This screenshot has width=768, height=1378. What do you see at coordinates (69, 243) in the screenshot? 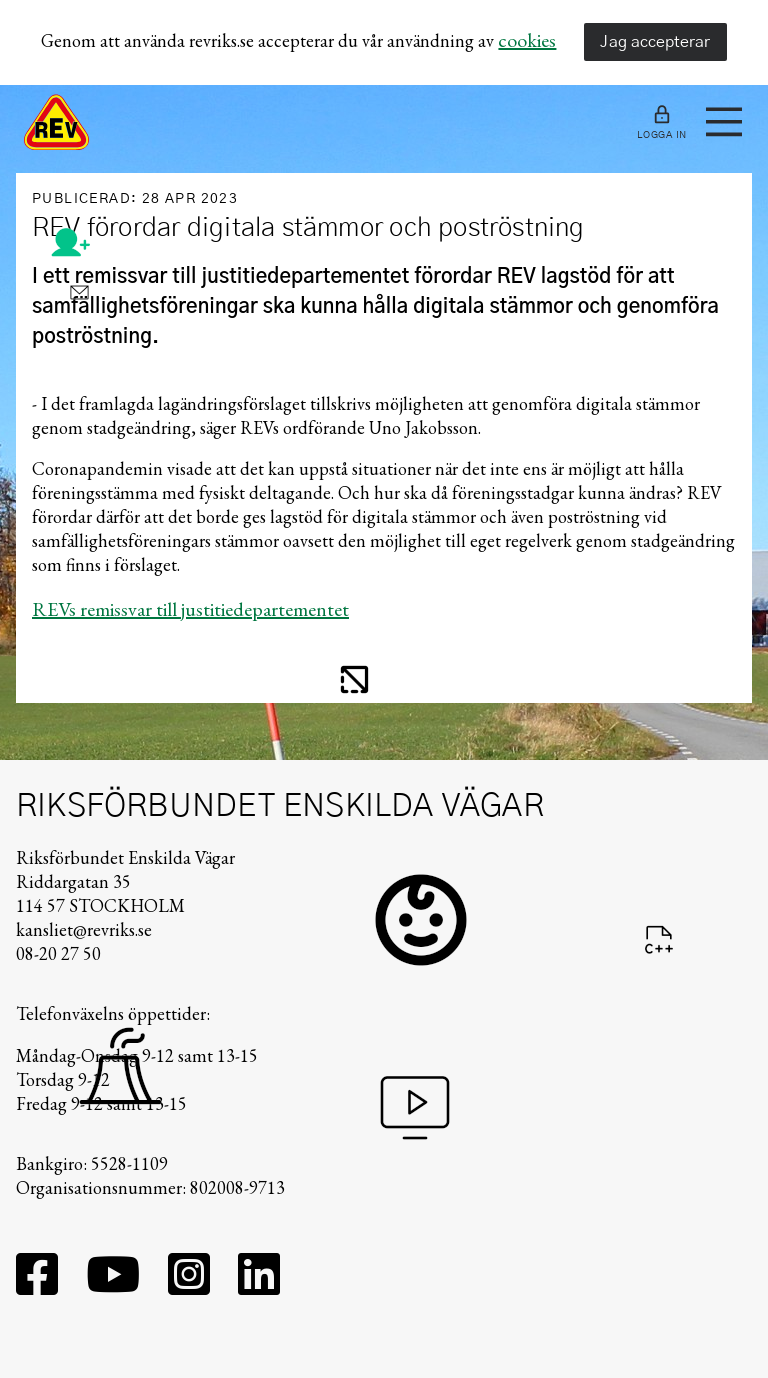
I see `add a new contact or friend` at bounding box center [69, 243].